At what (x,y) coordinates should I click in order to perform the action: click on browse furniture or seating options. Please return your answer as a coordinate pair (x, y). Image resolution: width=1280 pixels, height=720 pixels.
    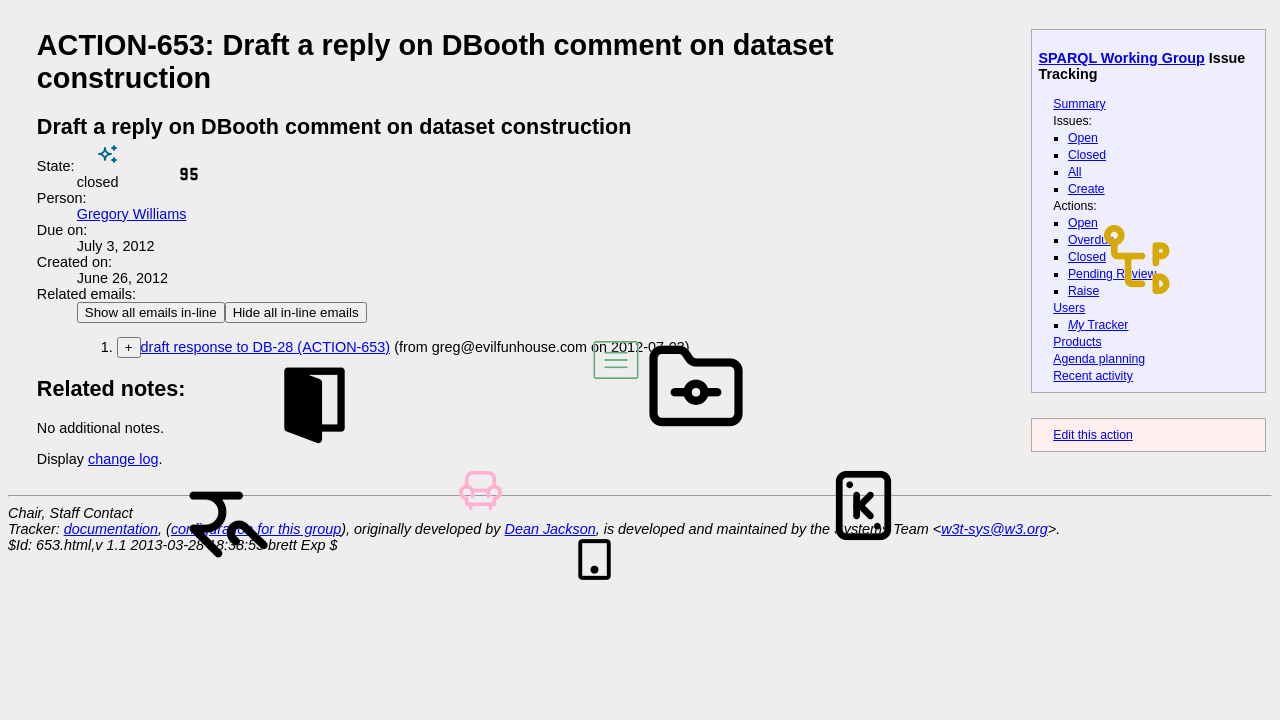
    Looking at the image, I should click on (480, 490).